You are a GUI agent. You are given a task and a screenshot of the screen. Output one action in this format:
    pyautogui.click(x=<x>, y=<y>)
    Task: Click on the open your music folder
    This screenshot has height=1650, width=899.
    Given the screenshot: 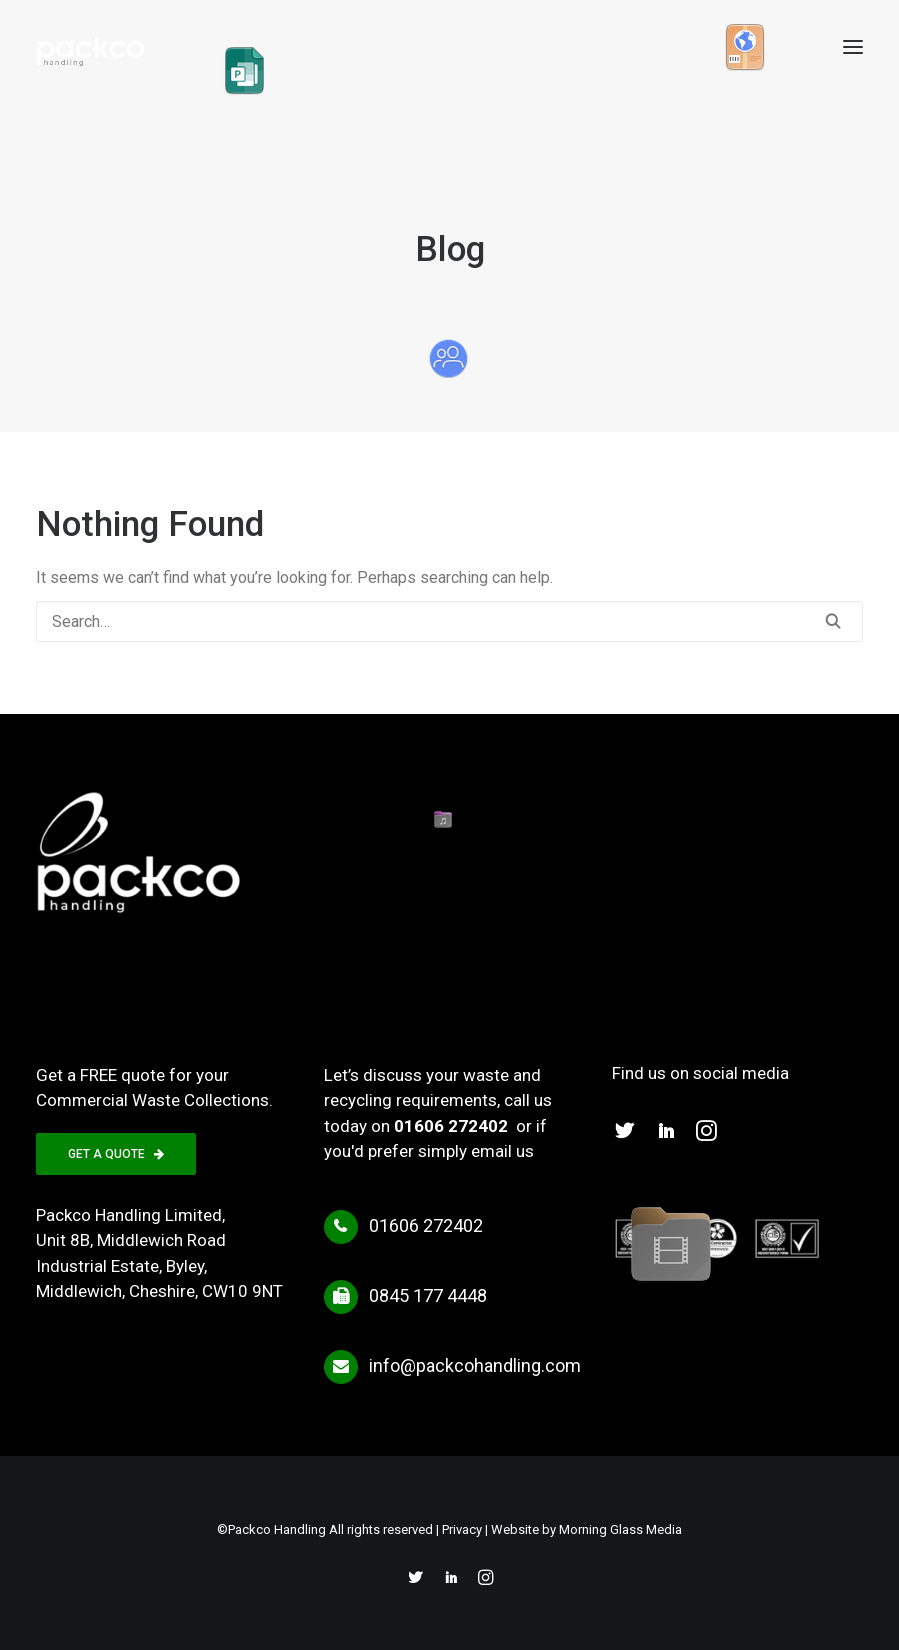 What is the action you would take?
    pyautogui.click(x=443, y=819)
    